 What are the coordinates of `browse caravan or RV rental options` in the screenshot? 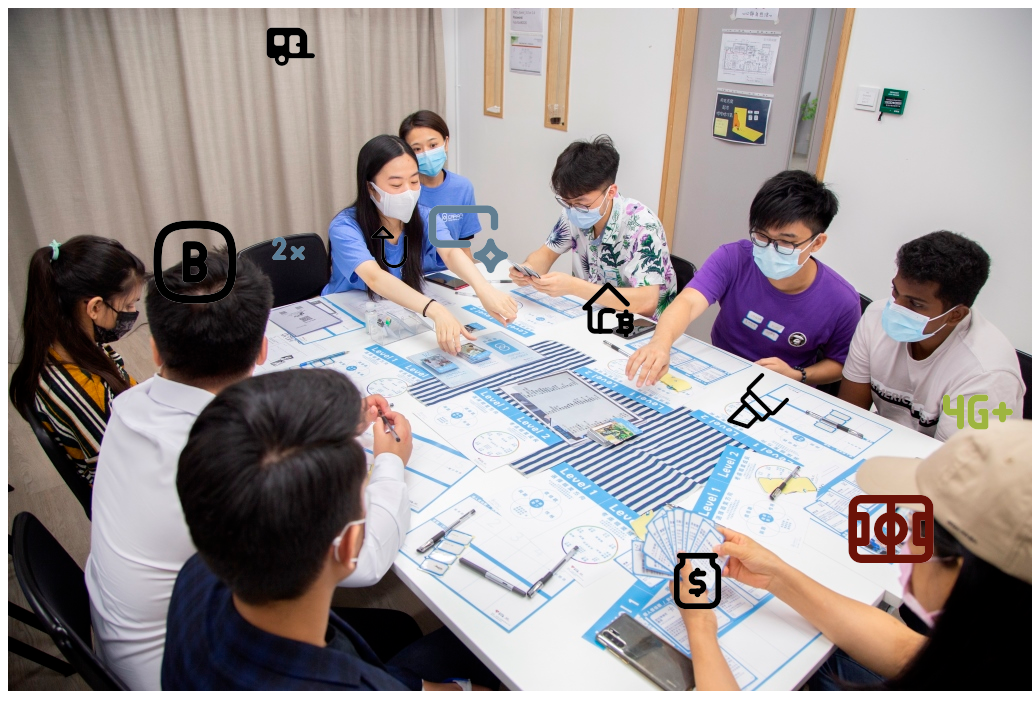 It's located at (289, 45).